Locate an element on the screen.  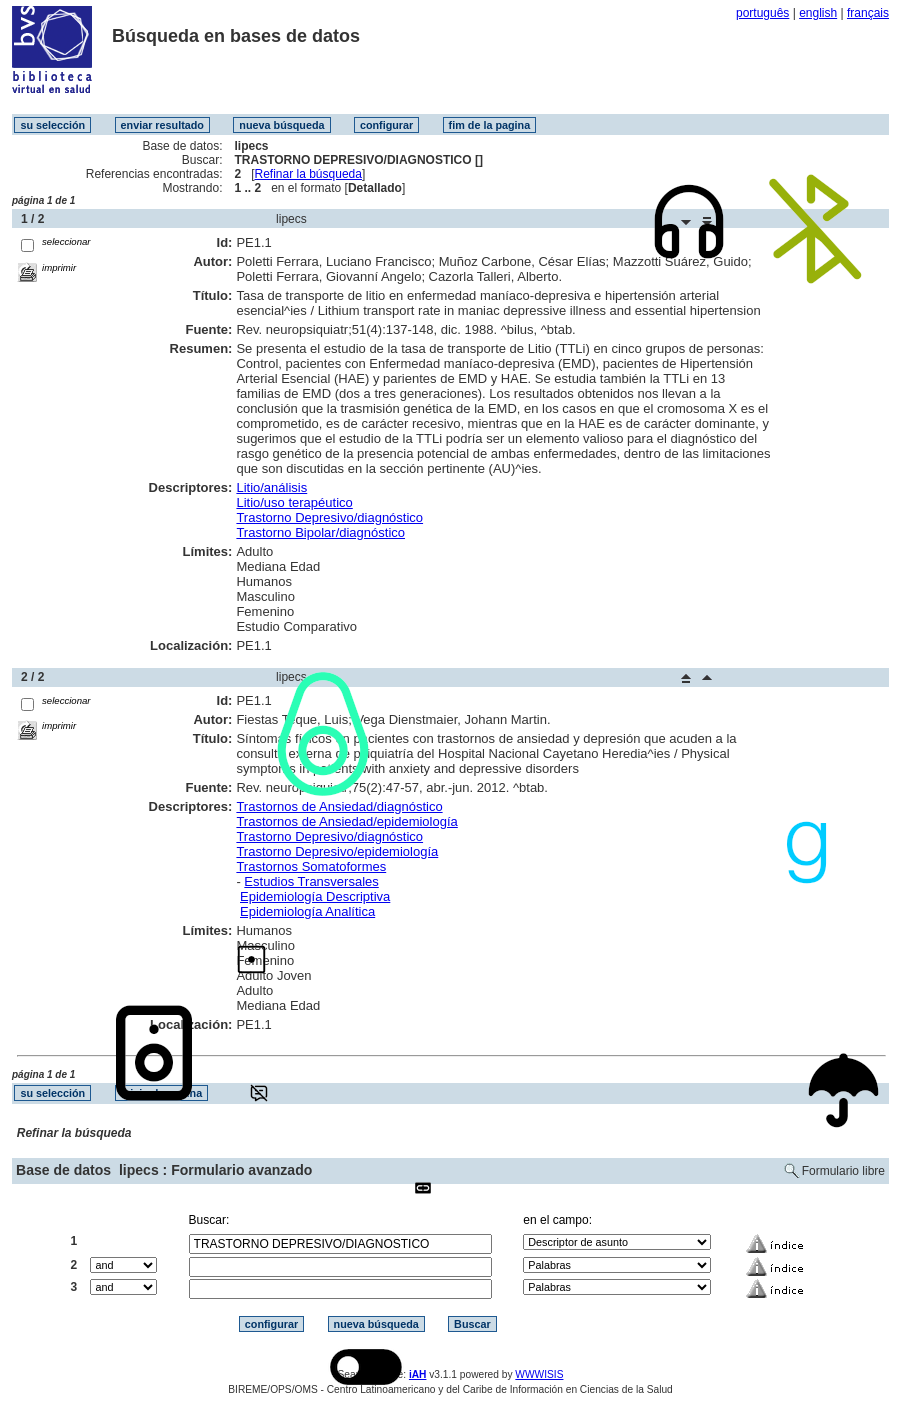
toggle switch in off position is located at coordinates (366, 1367).